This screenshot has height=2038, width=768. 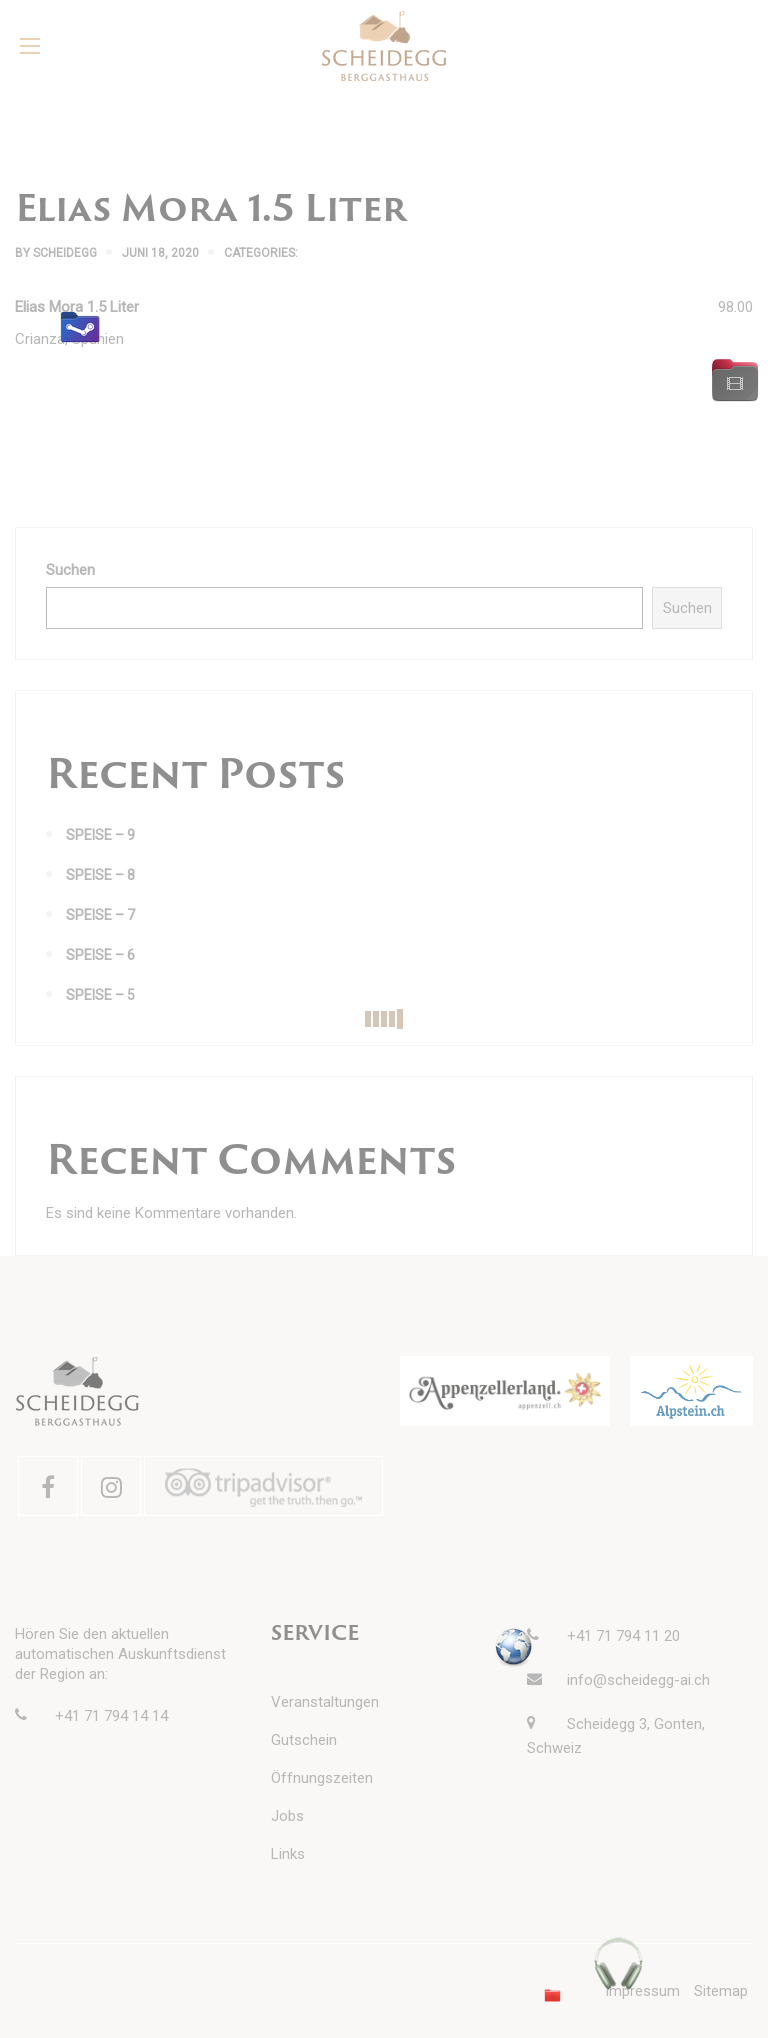 What do you see at coordinates (735, 380) in the screenshot?
I see `open your videos folder` at bounding box center [735, 380].